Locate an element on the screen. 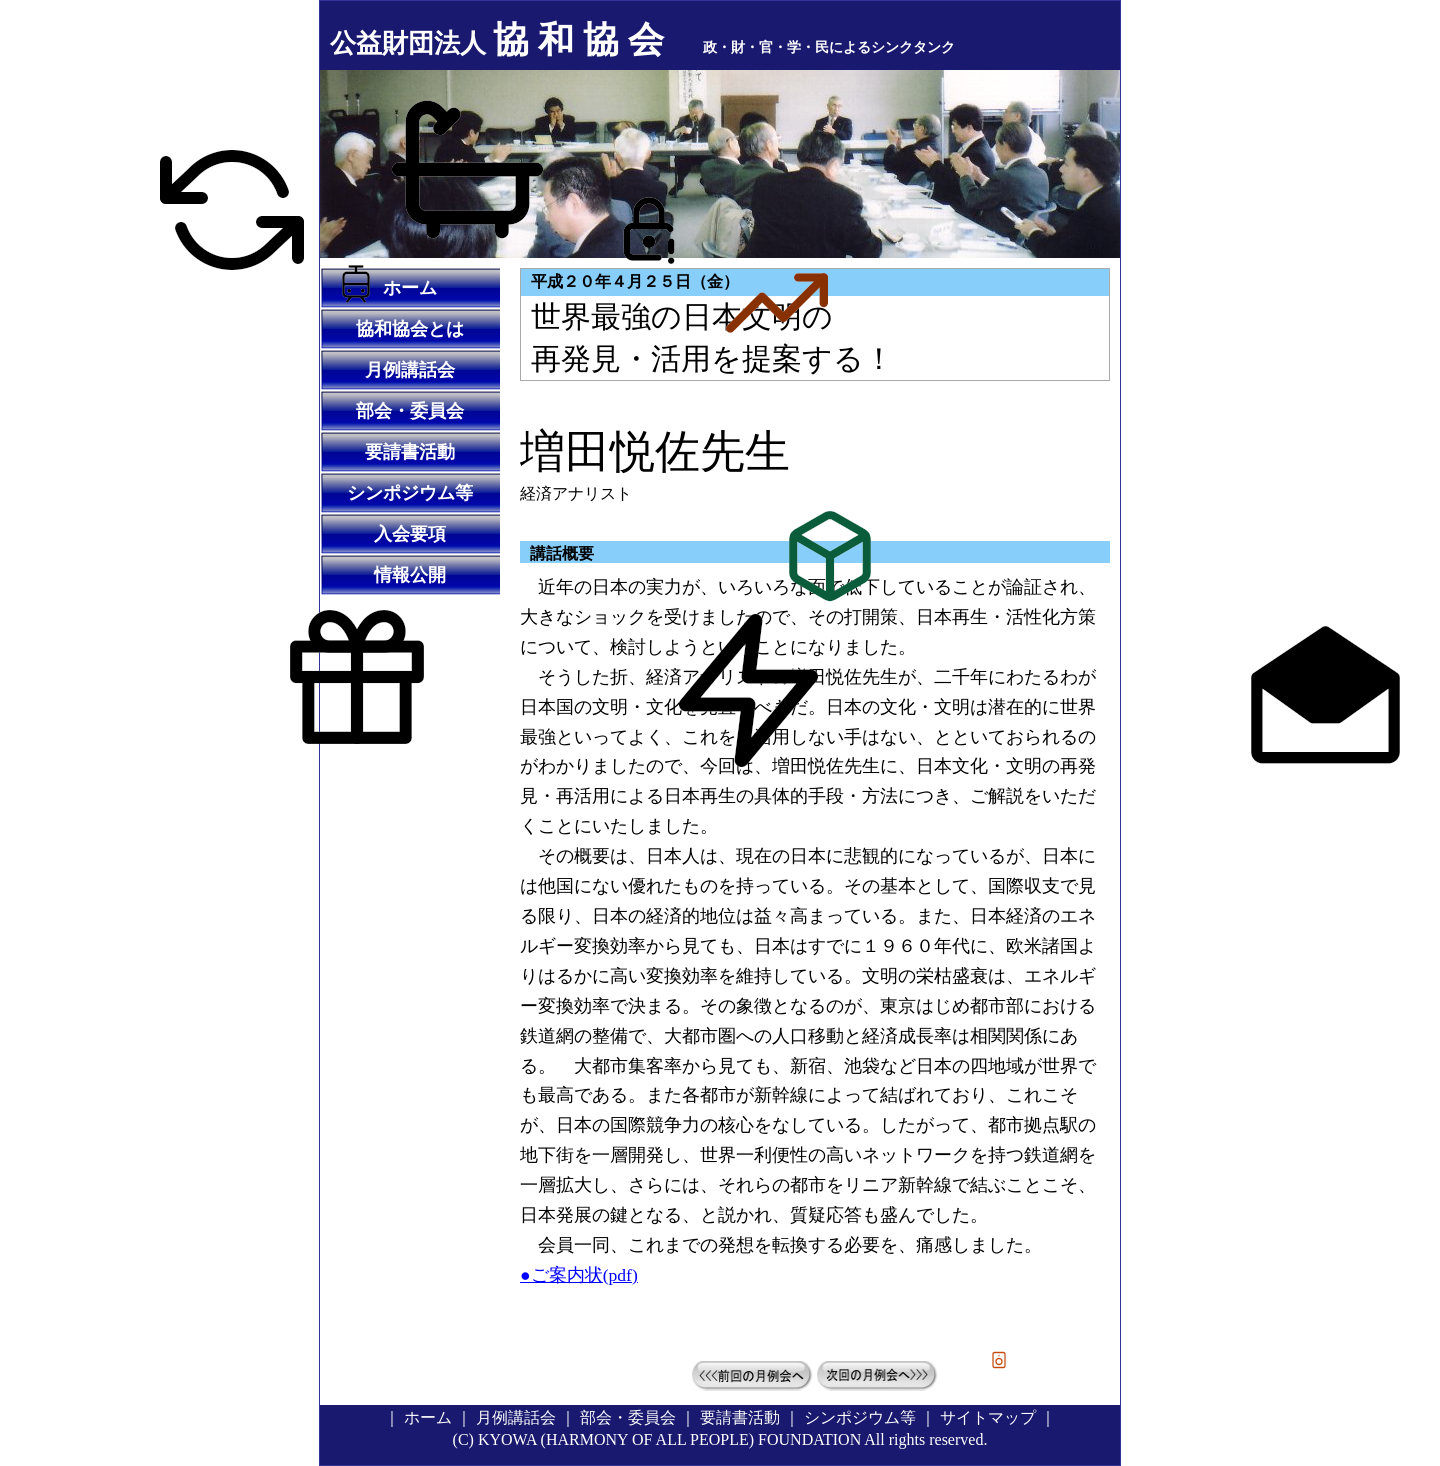 The image size is (1440, 1466). bathroom amenity indicator is located at coordinates (467, 169).